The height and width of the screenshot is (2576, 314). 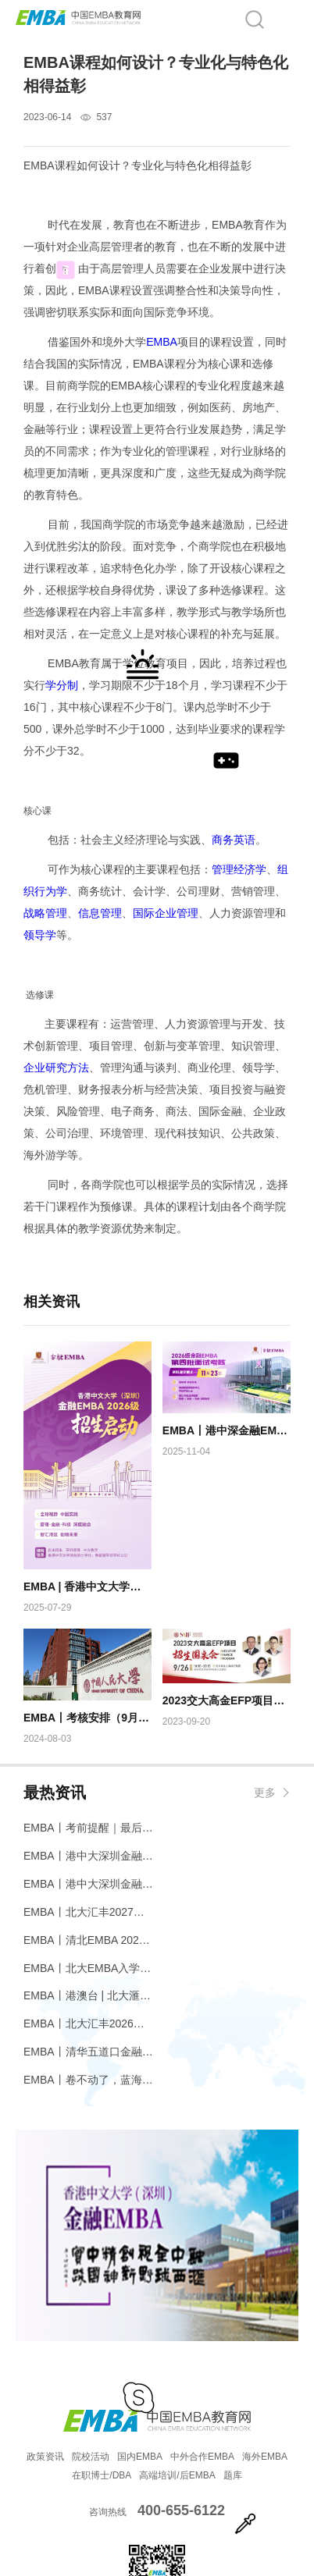 I want to click on access gaming features or settings, so click(x=226, y=760).